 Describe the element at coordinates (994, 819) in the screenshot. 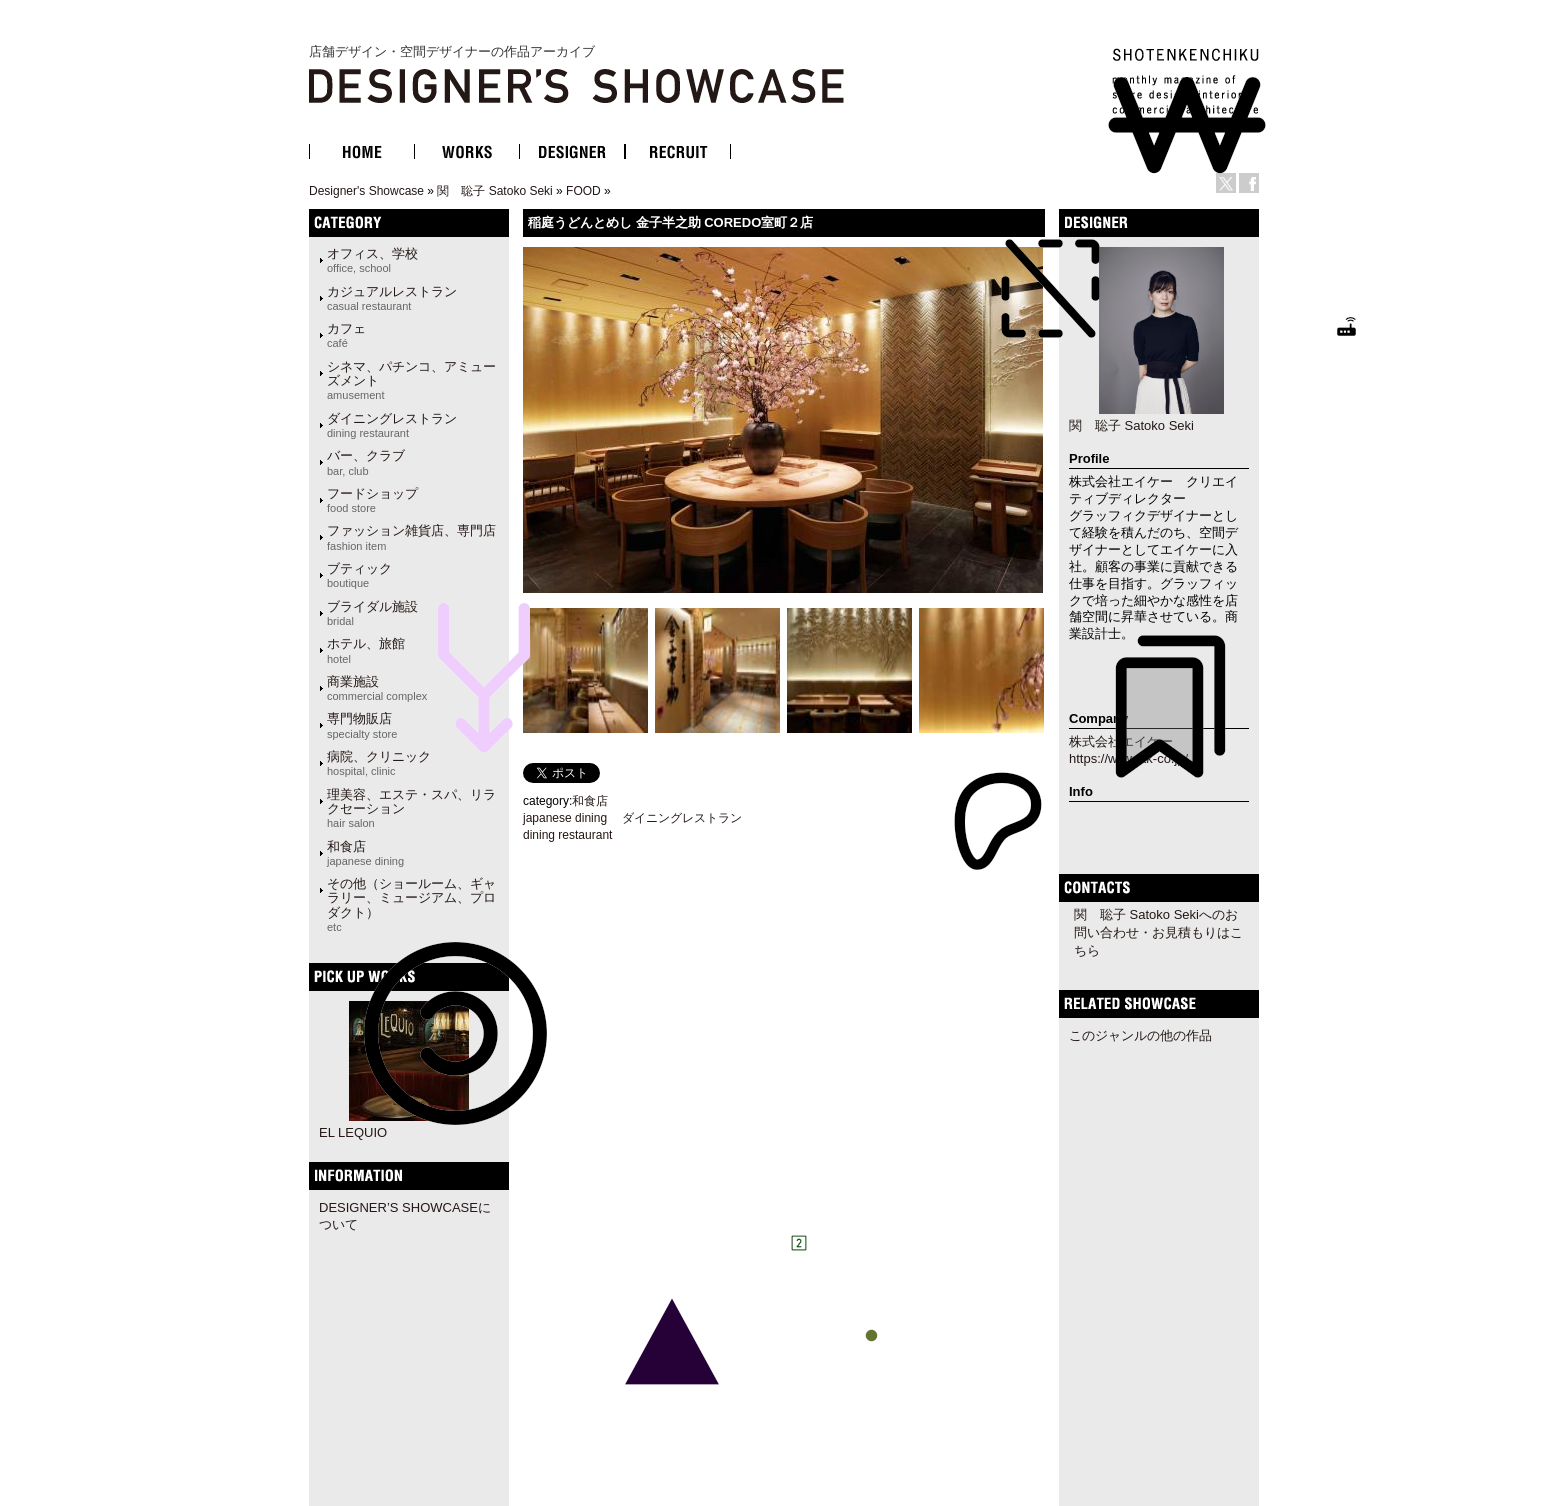

I see `visit creator's patreon page` at that location.